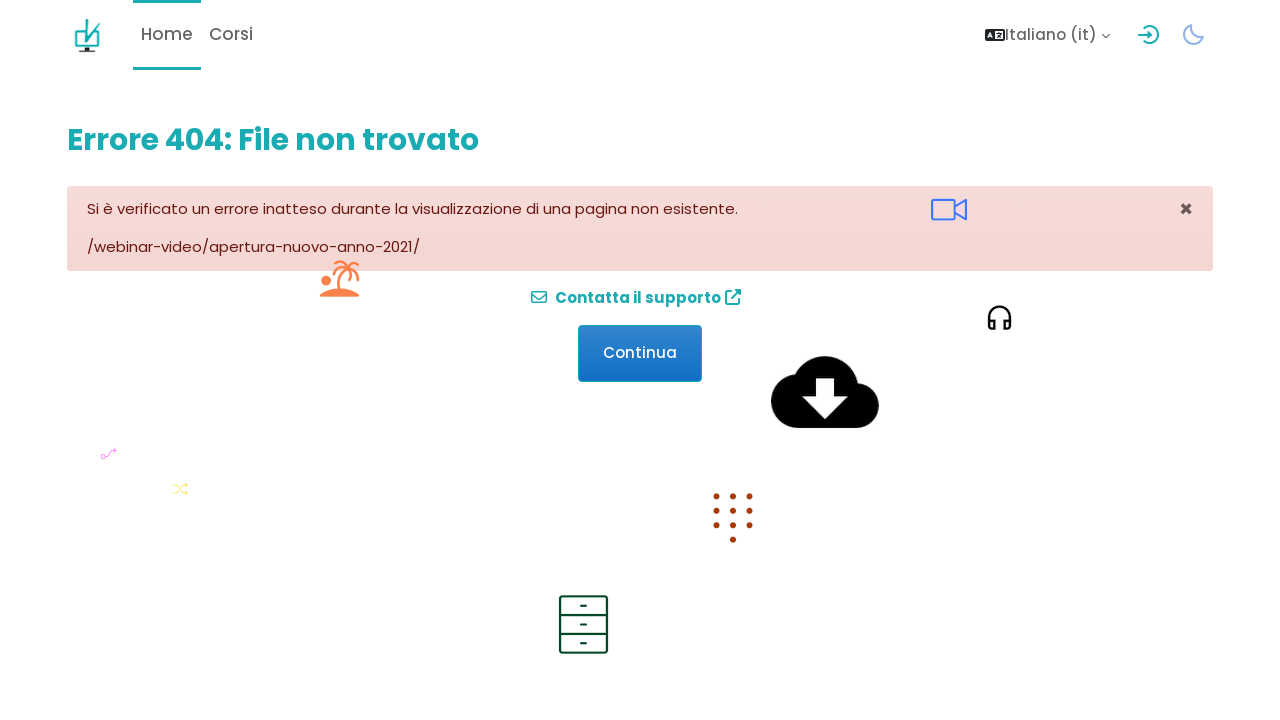 The image size is (1280, 720). What do you see at coordinates (999, 319) in the screenshot?
I see `access audio or voice settings` at bounding box center [999, 319].